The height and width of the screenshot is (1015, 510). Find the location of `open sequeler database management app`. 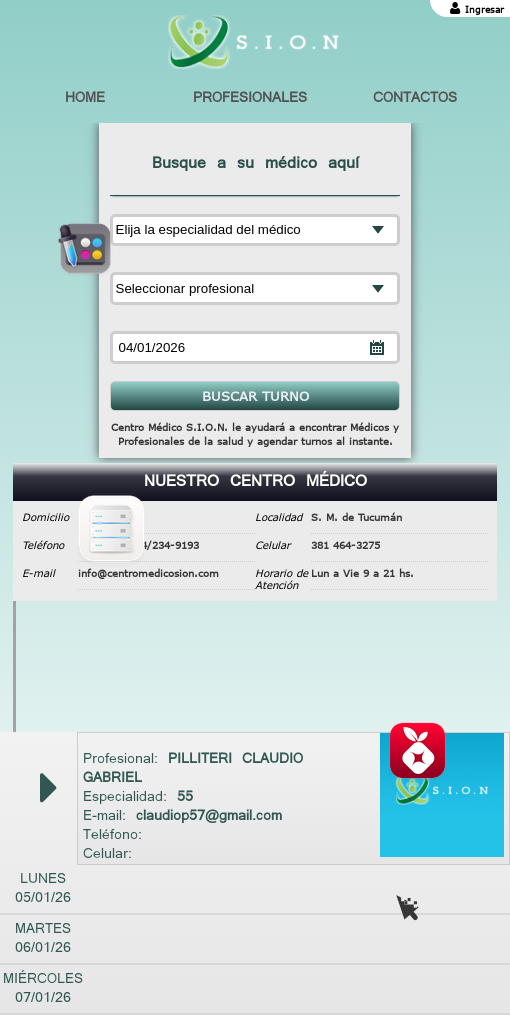

open sequeler database management app is located at coordinates (111, 528).